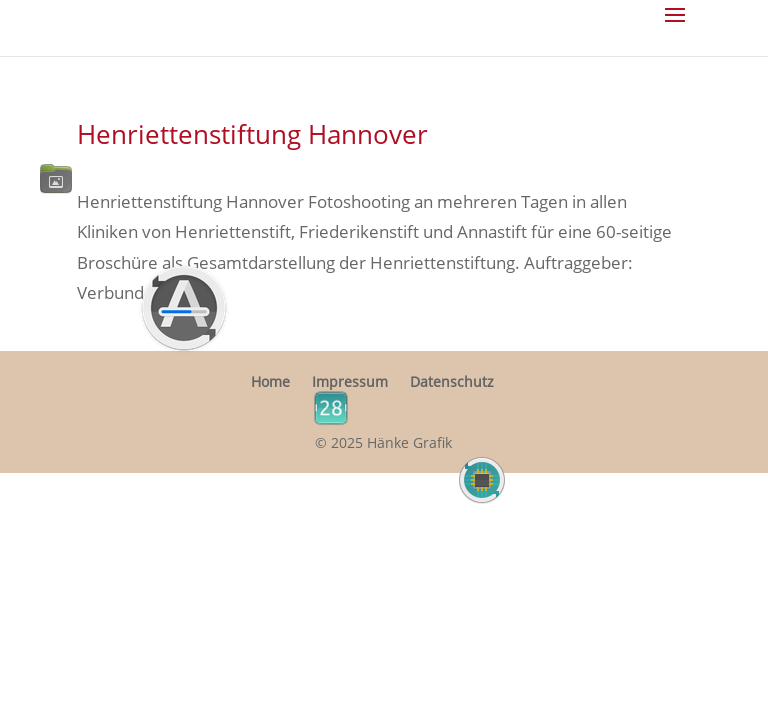 This screenshot has width=768, height=720. What do you see at coordinates (482, 480) in the screenshot?
I see `access hardware driver settings` at bounding box center [482, 480].